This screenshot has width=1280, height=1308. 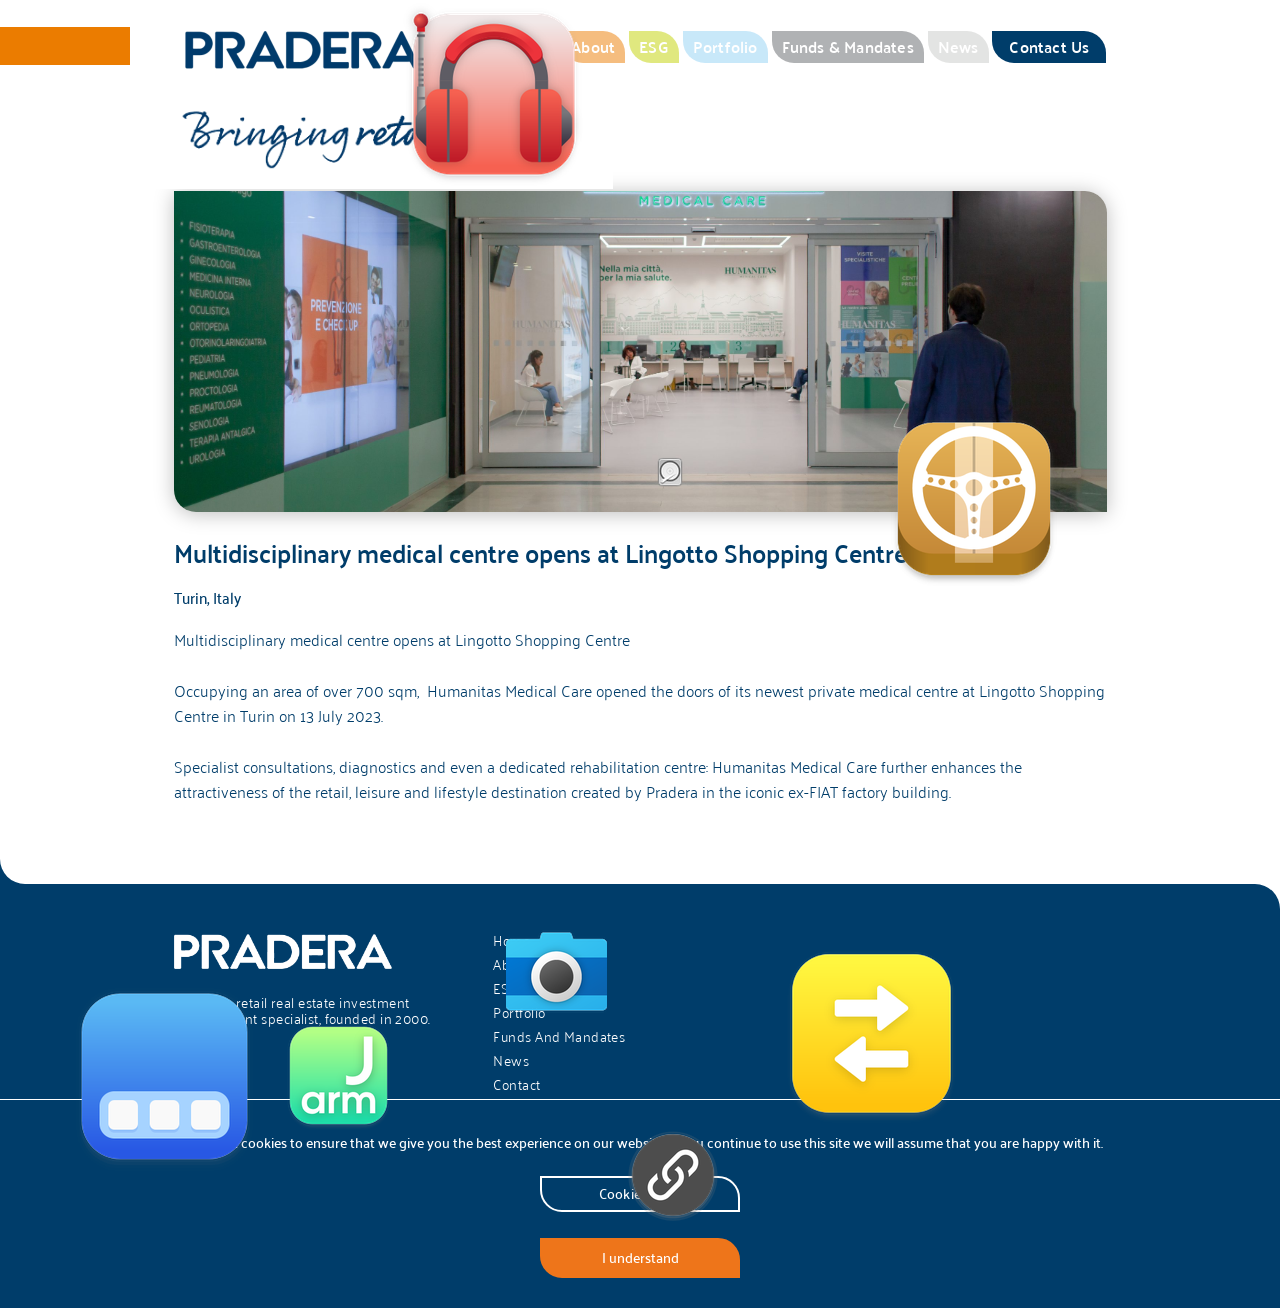 I want to click on open the camera app, so click(x=556, y=972).